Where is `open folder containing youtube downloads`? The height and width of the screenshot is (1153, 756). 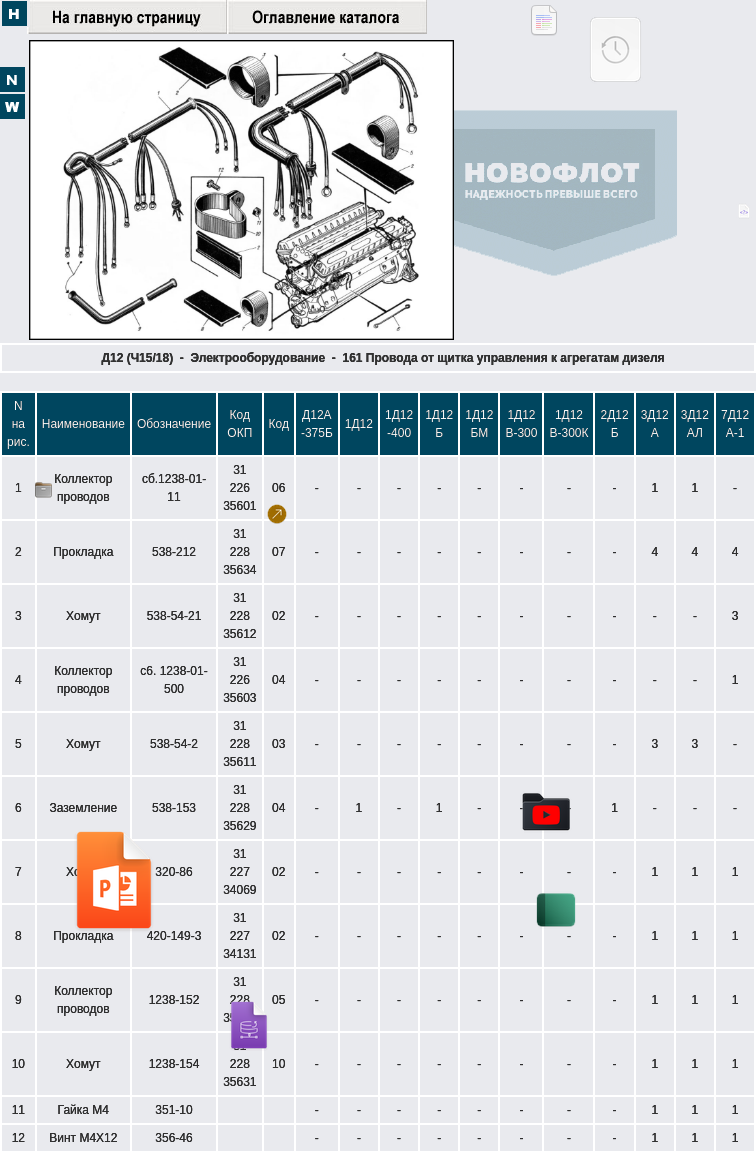 open folder containing youtube downloads is located at coordinates (546, 813).